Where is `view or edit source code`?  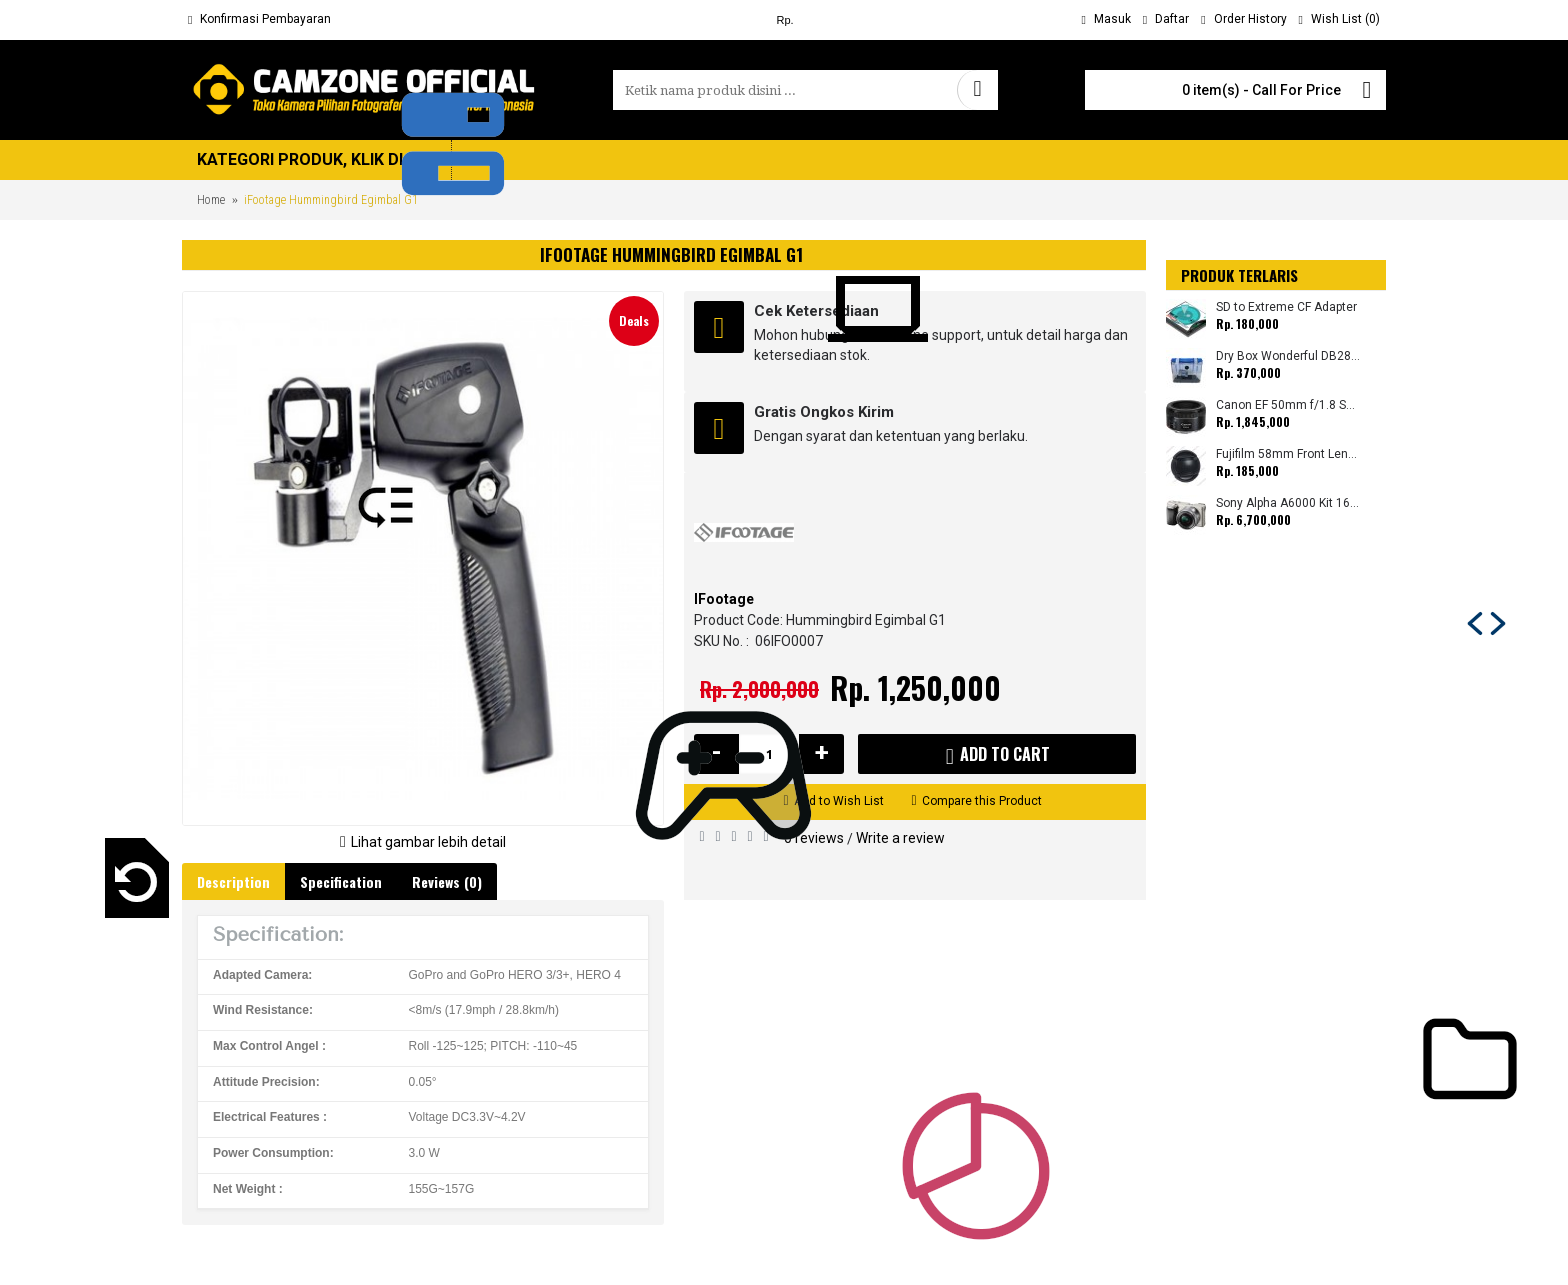
view or edit source code is located at coordinates (1486, 623).